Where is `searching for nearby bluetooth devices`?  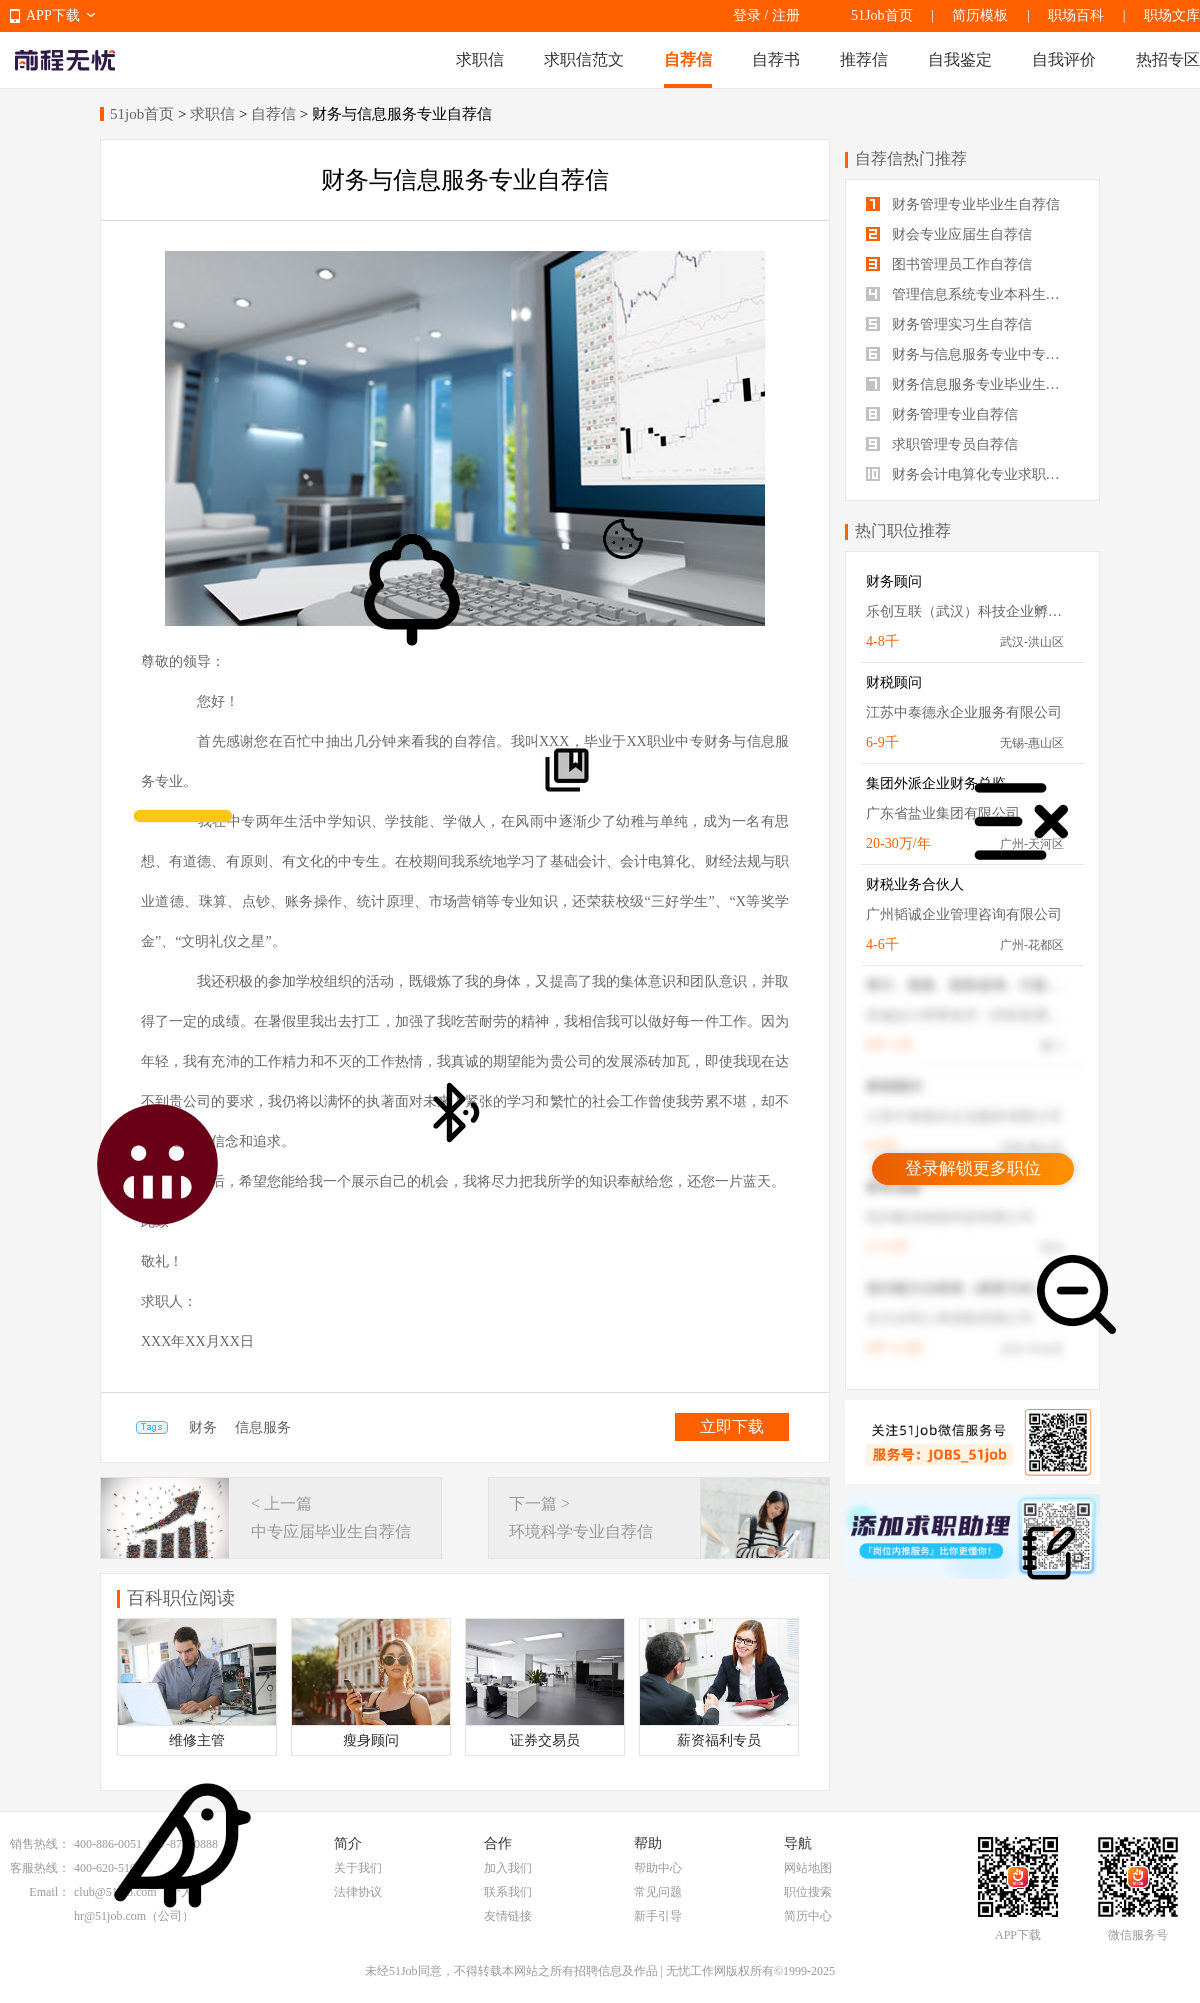
searching for nearby bluetooth devices is located at coordinates (449, 1112).